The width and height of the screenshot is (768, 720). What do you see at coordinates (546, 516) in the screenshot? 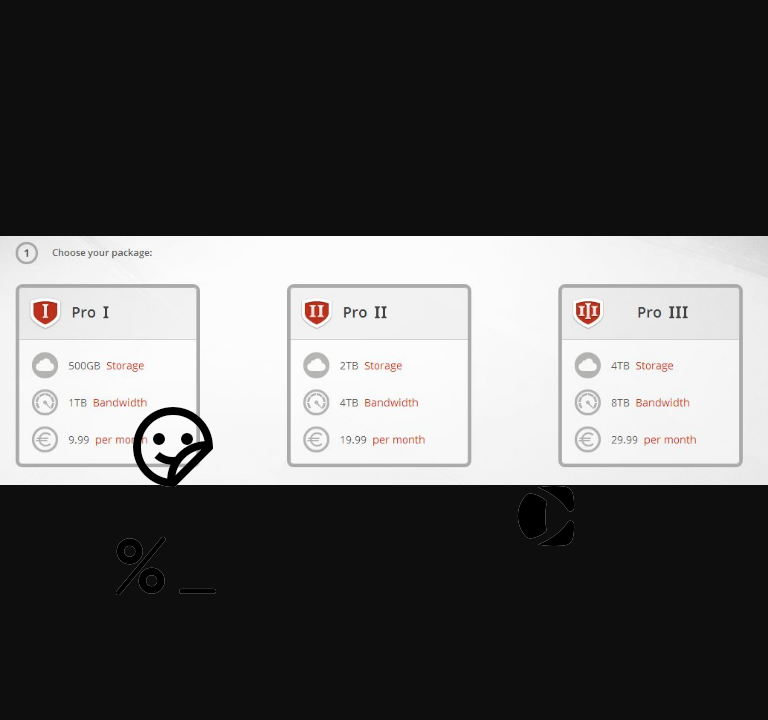
I see `conekta payment platform logo` at bounding box center [546, 516].